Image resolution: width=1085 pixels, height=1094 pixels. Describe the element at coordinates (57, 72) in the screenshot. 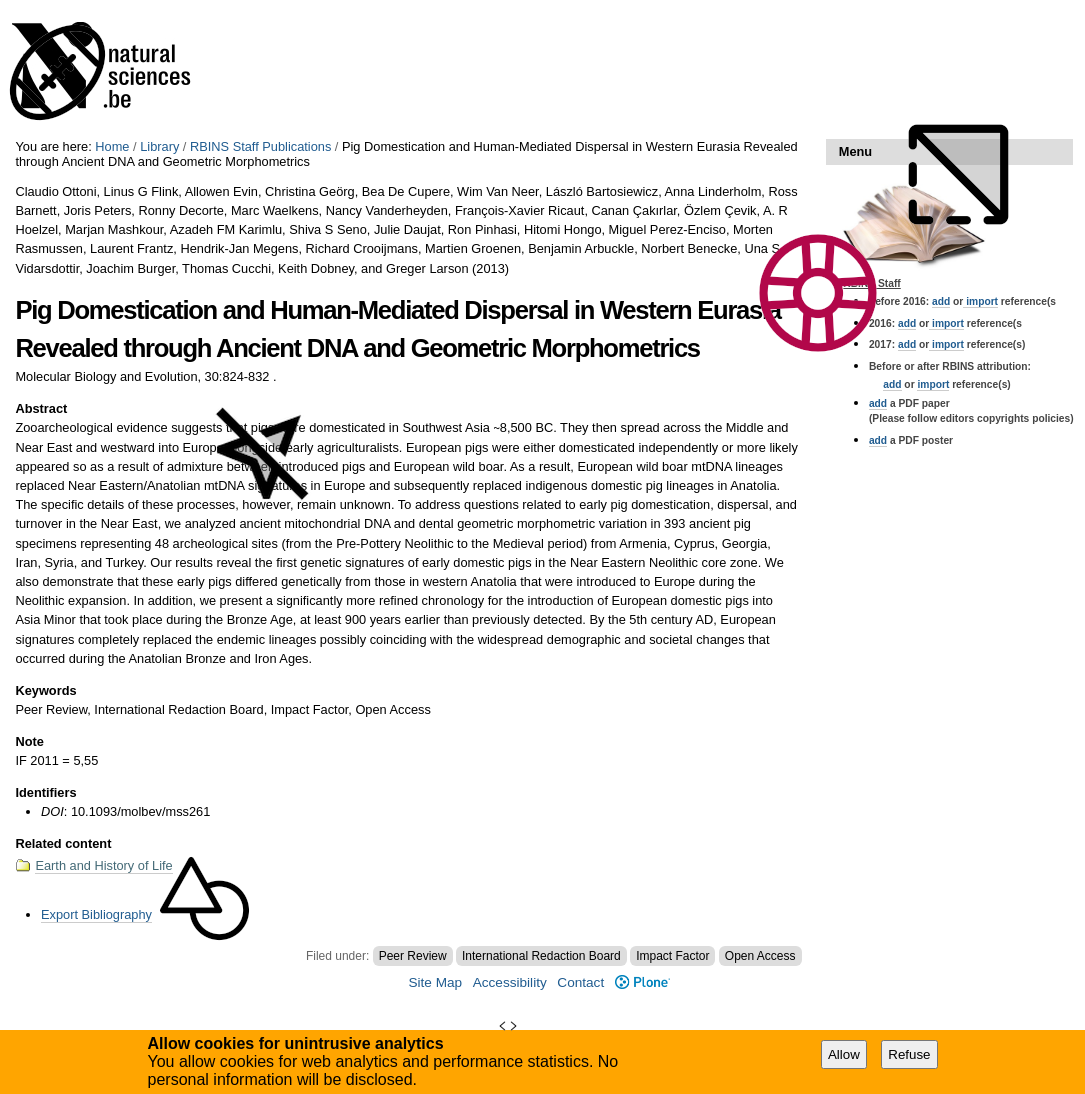

I see `view sports scores or updates` at that location.